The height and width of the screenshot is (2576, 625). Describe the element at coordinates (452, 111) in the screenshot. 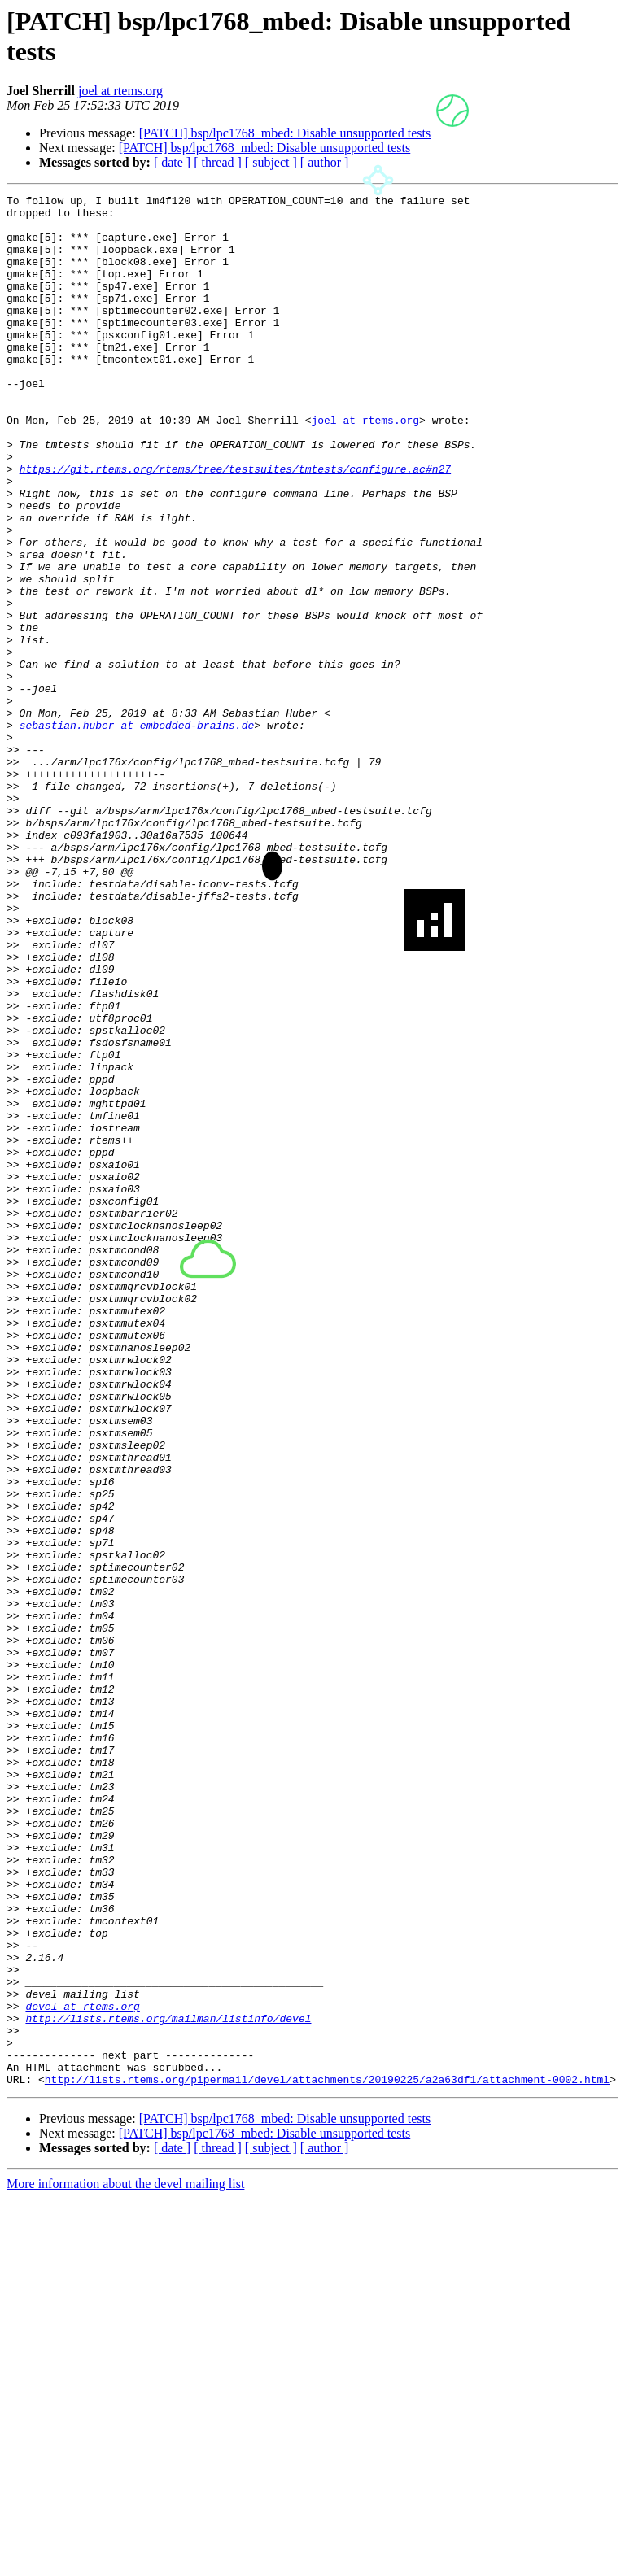

I see `access tennis or sports-related content` at that location.